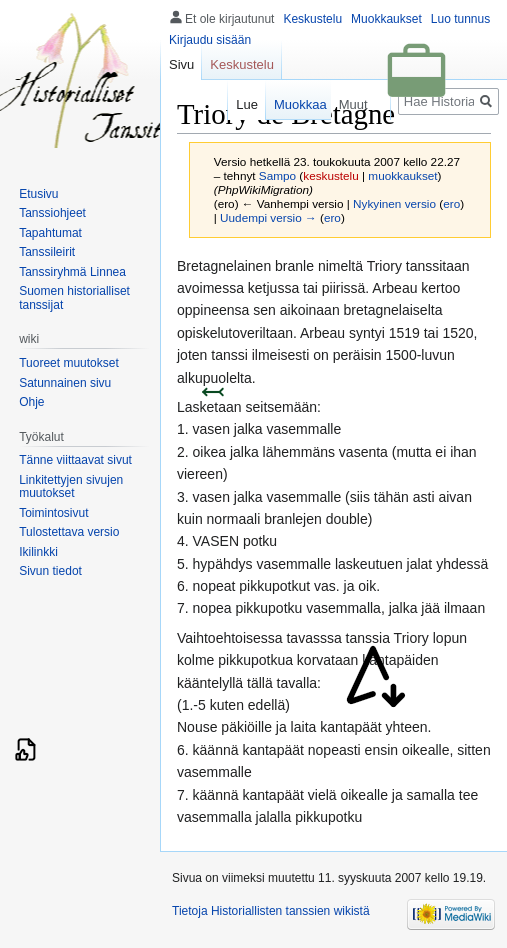 This screenshot has width=507, height=948. Describe the element at coordinates (213, 392) in the screenshot. I see `go back to the previous screen` at that location.